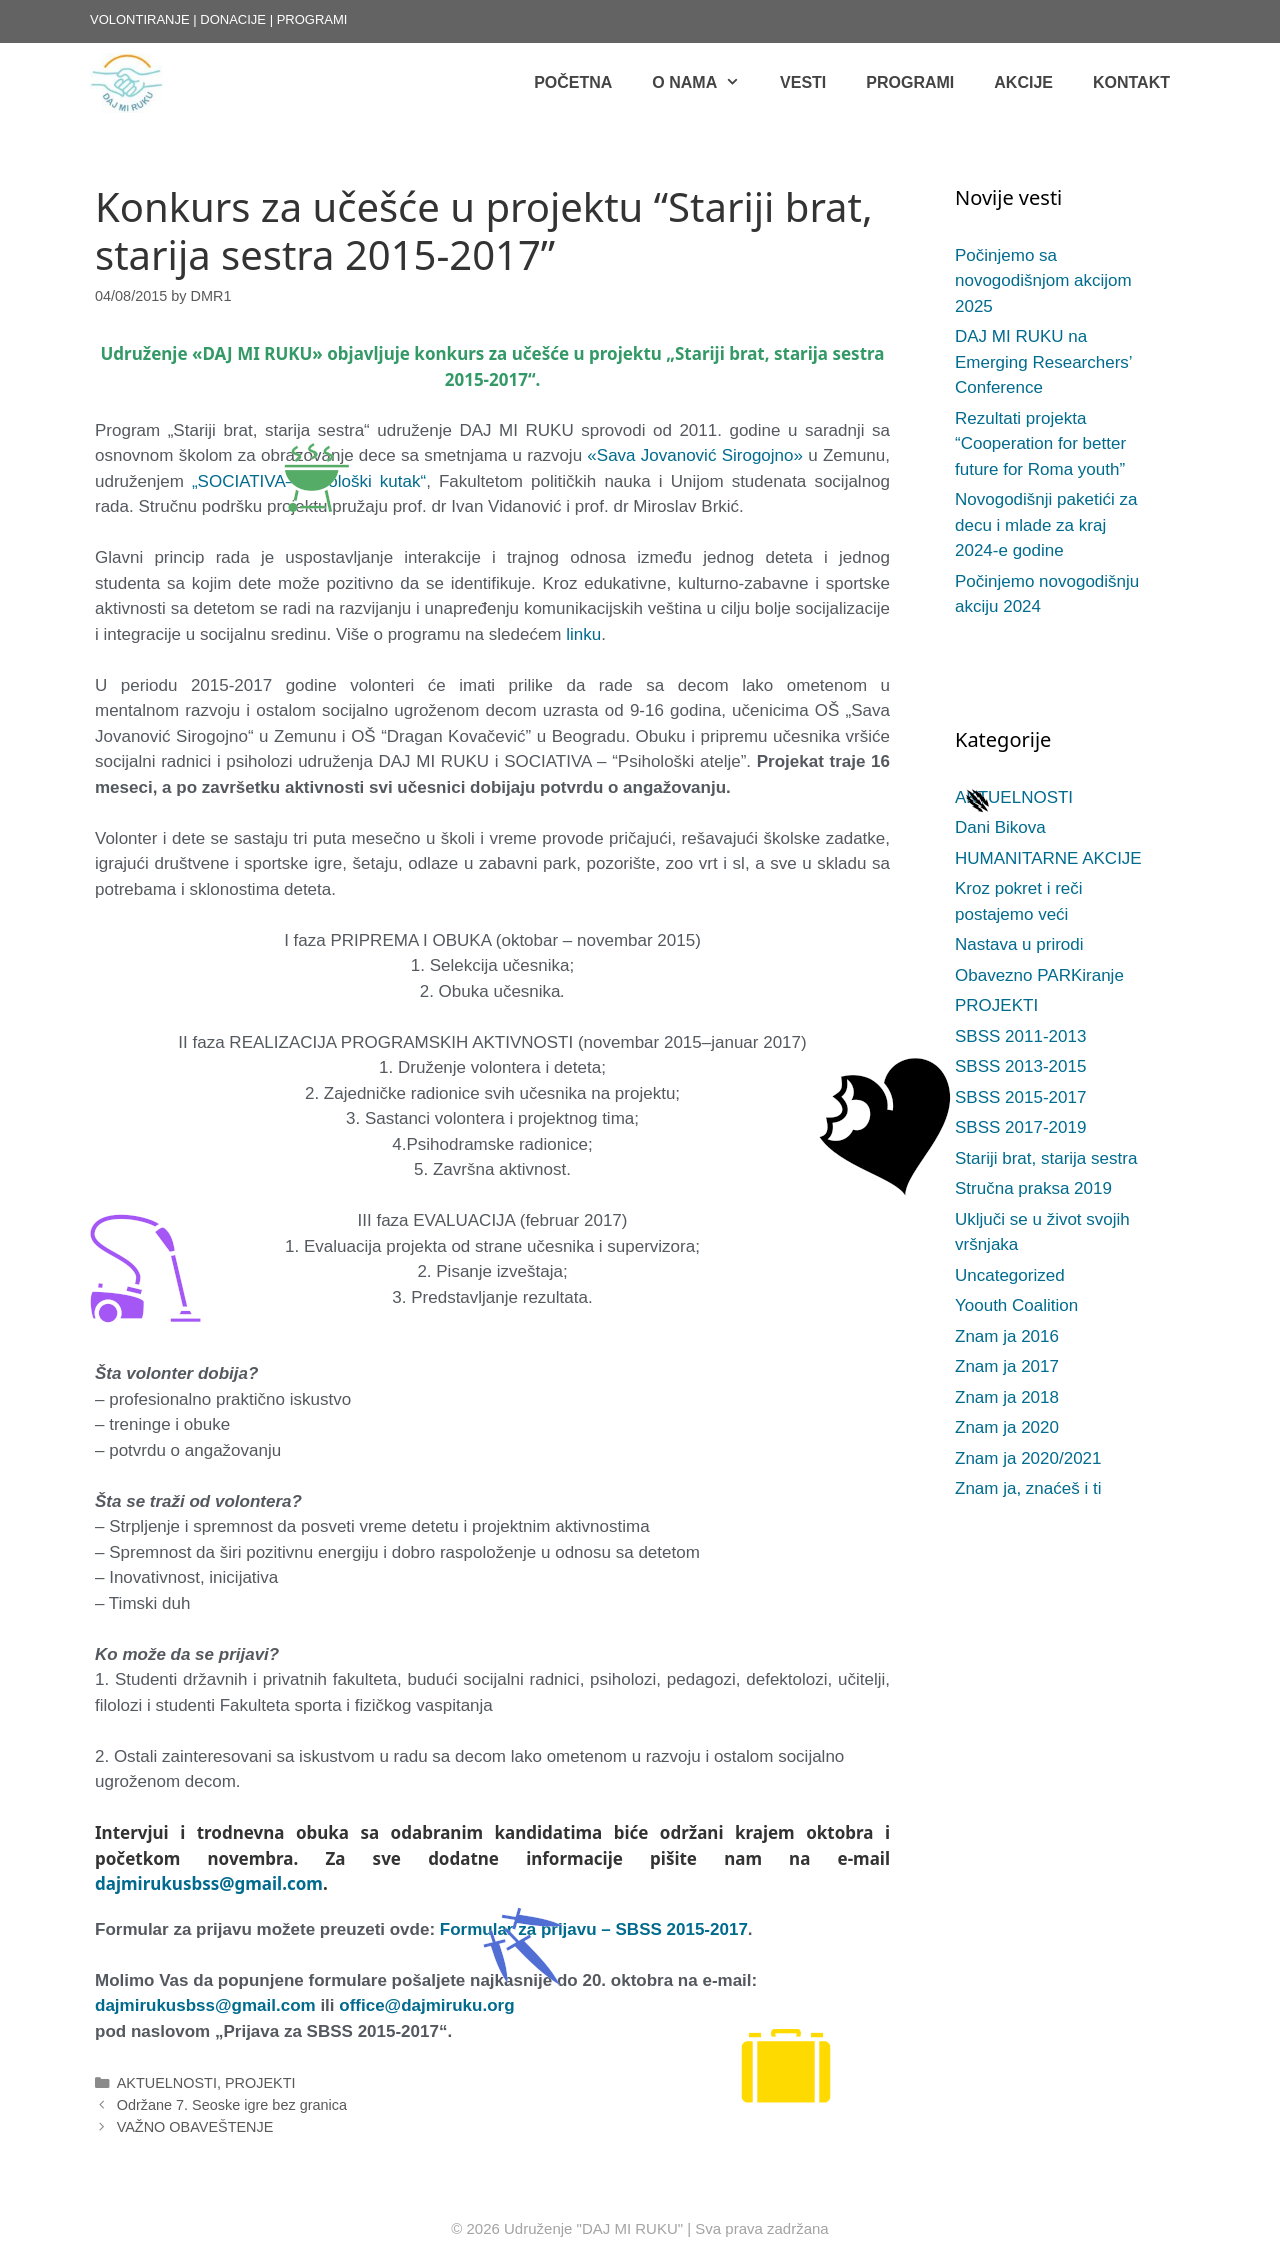  I want to click on indicates damage or health loss in a game, so click(881, 1126).